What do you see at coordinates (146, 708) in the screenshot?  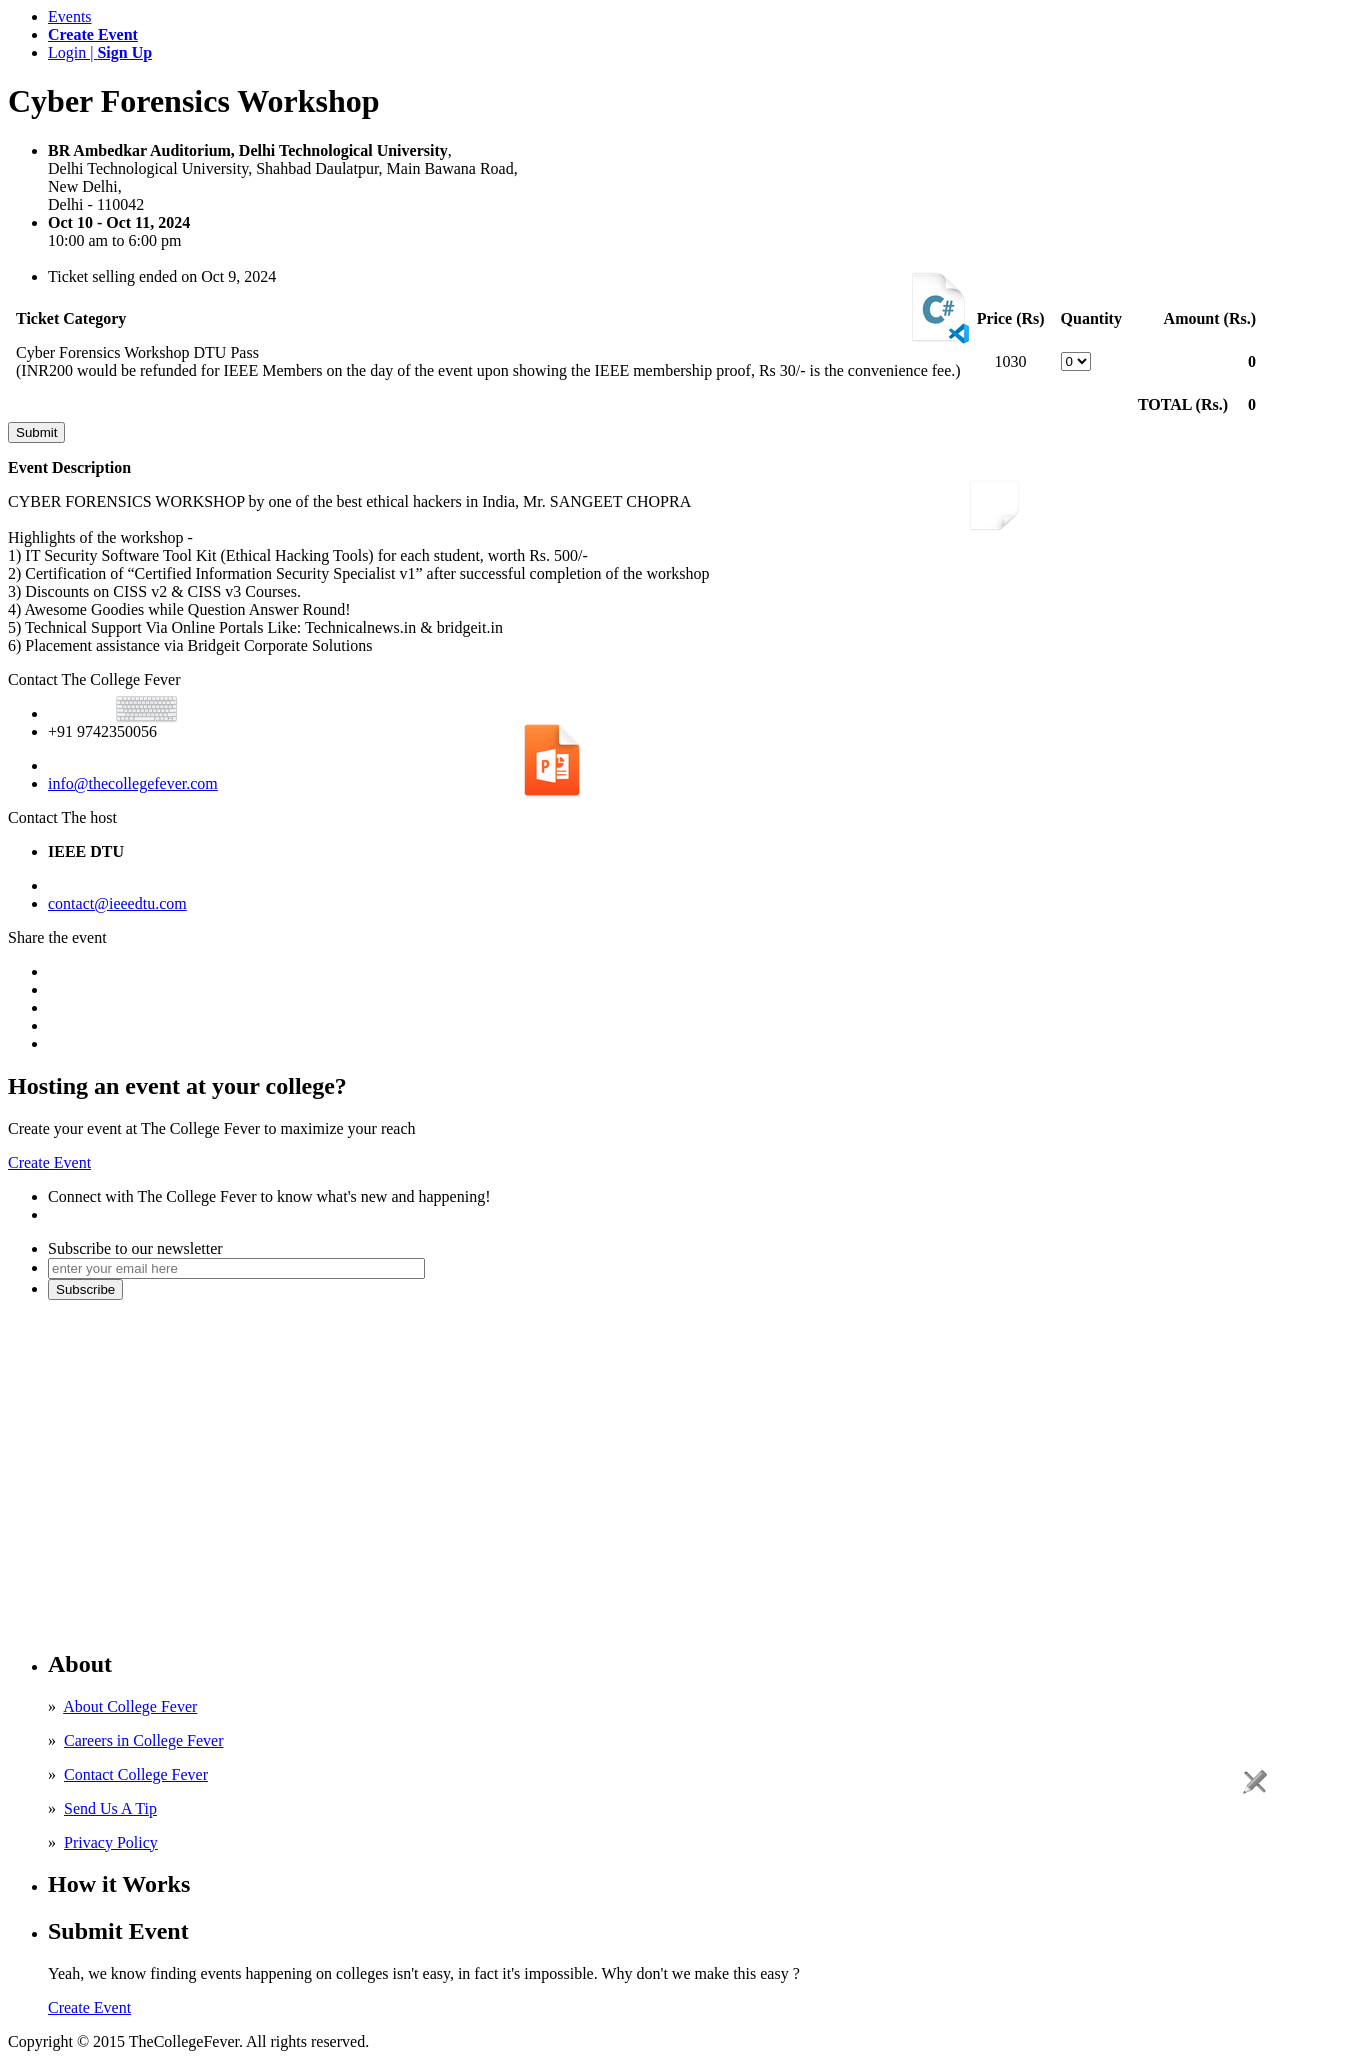 I see `connect to a wireless keyboard` at bounding box center [146, 708].